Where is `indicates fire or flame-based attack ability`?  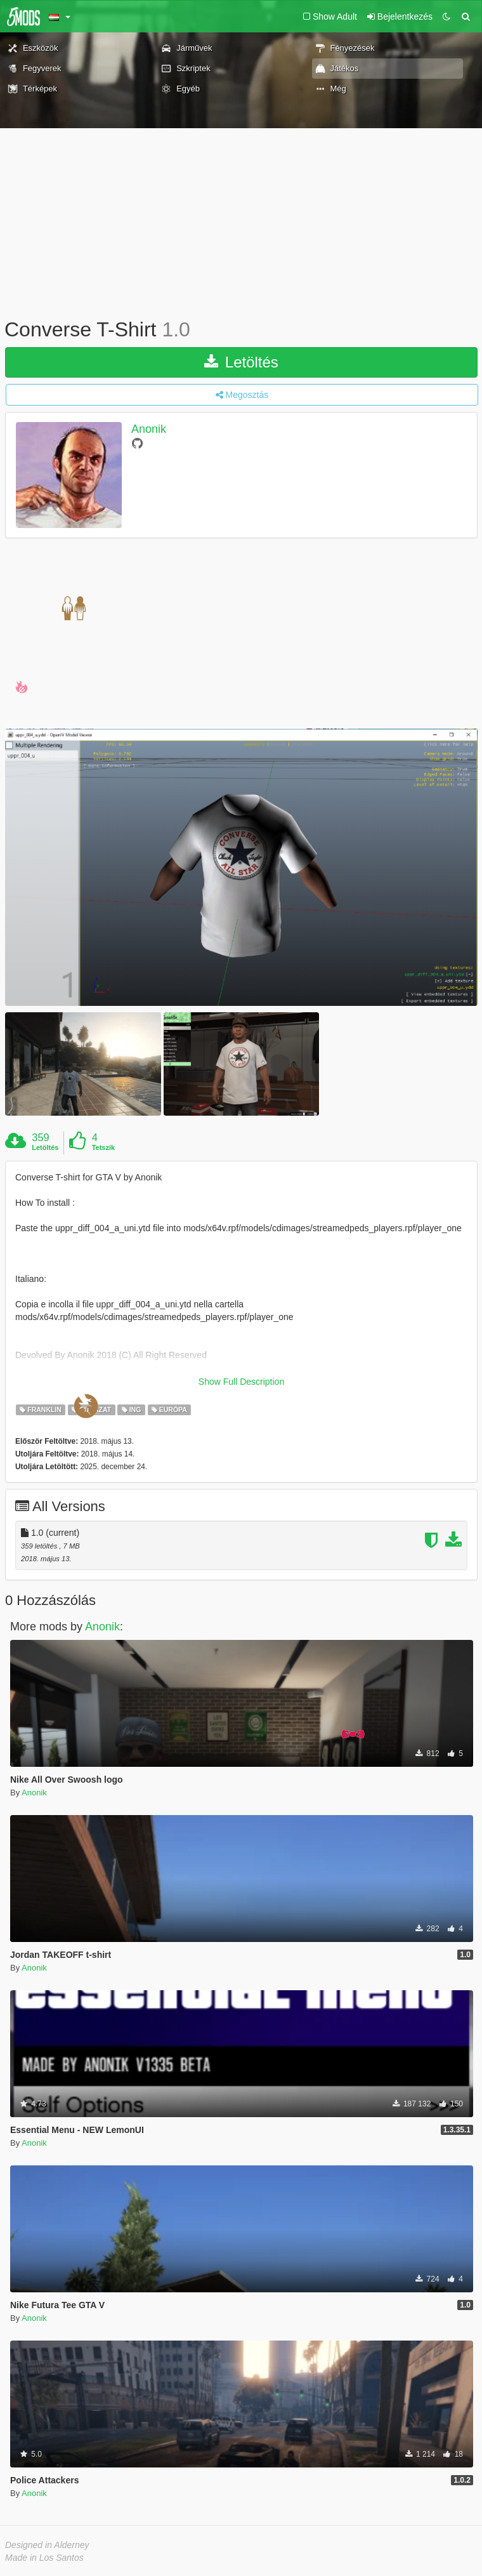
indicates fire or flame-based attack ability is located at coordinates (21, 687).